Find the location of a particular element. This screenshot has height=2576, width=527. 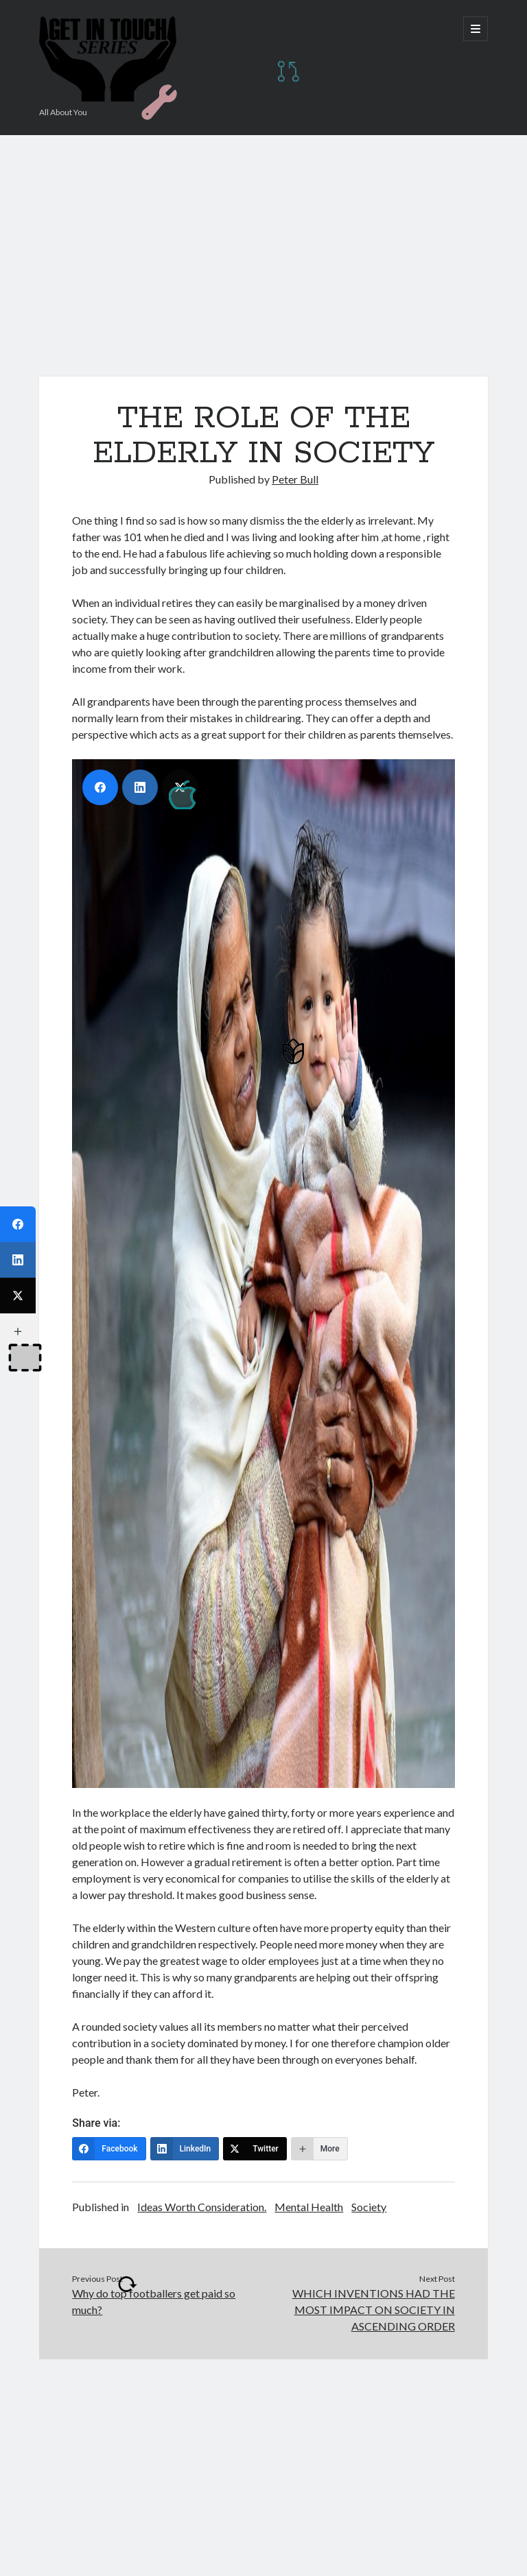

filter by grain or wheat products is located at coordinates (293, 1051).